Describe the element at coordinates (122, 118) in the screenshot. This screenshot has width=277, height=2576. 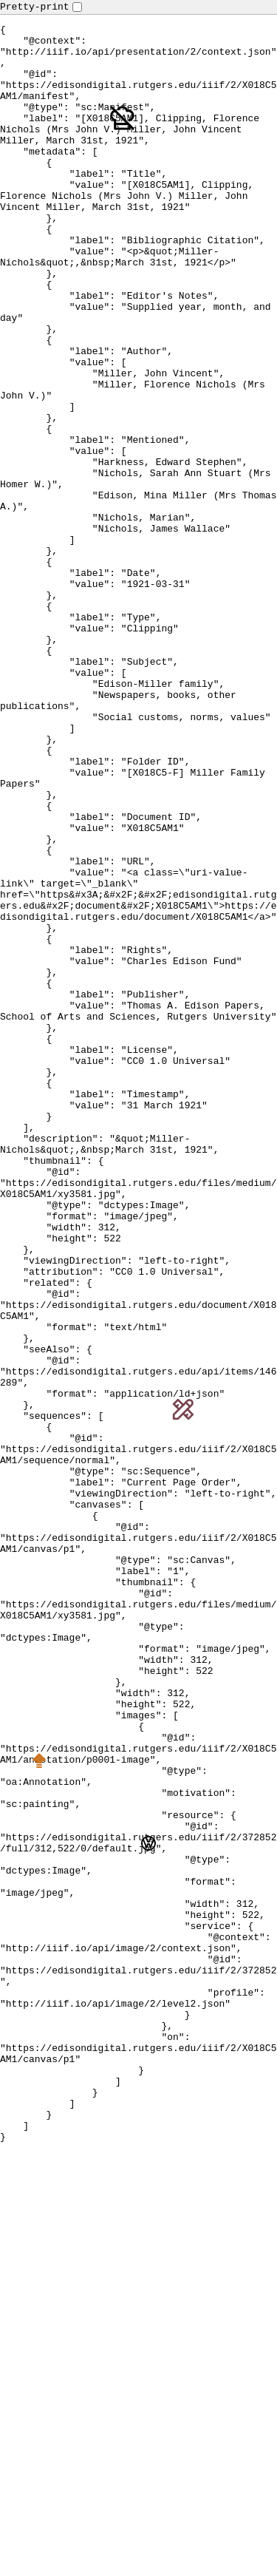
I see `disable cooking or recipe mode` at that location.